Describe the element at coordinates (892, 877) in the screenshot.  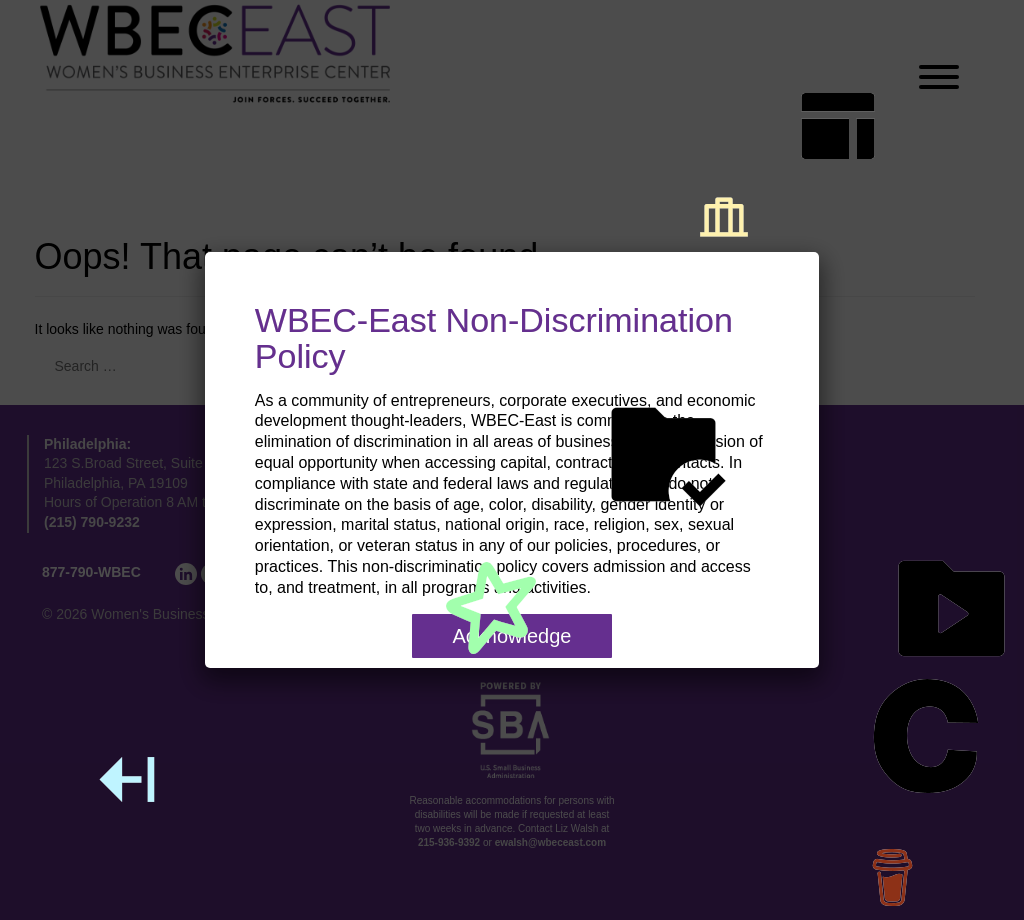
I see `support the creator via Buy Me a Coffee` at that location.